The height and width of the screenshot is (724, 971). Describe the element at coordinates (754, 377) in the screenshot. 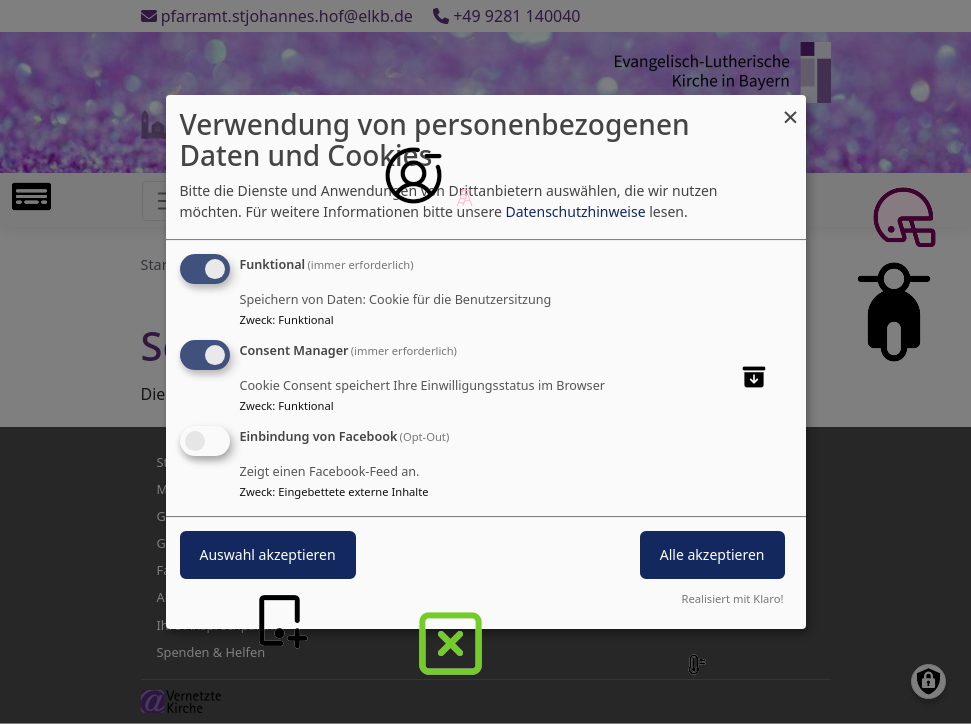

I see `archive selected item` at that location.